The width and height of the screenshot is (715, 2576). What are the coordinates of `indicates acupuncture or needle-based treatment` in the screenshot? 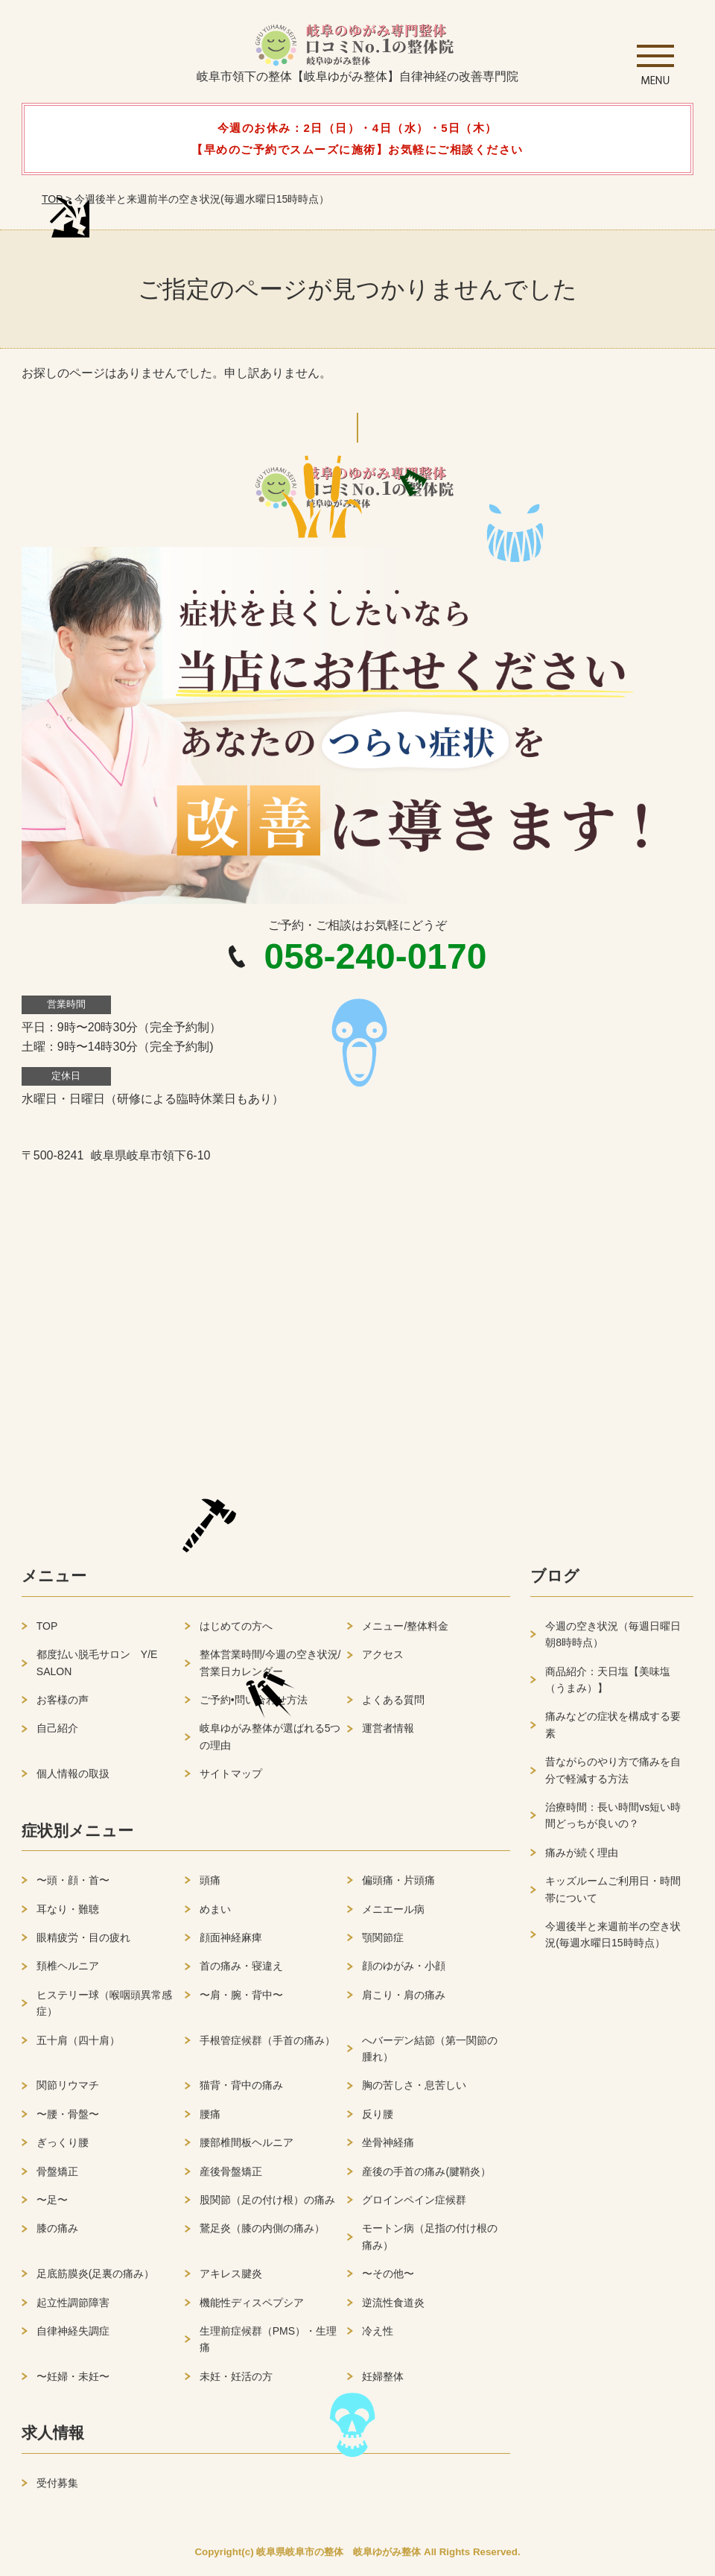 It's located at (270, 1694).